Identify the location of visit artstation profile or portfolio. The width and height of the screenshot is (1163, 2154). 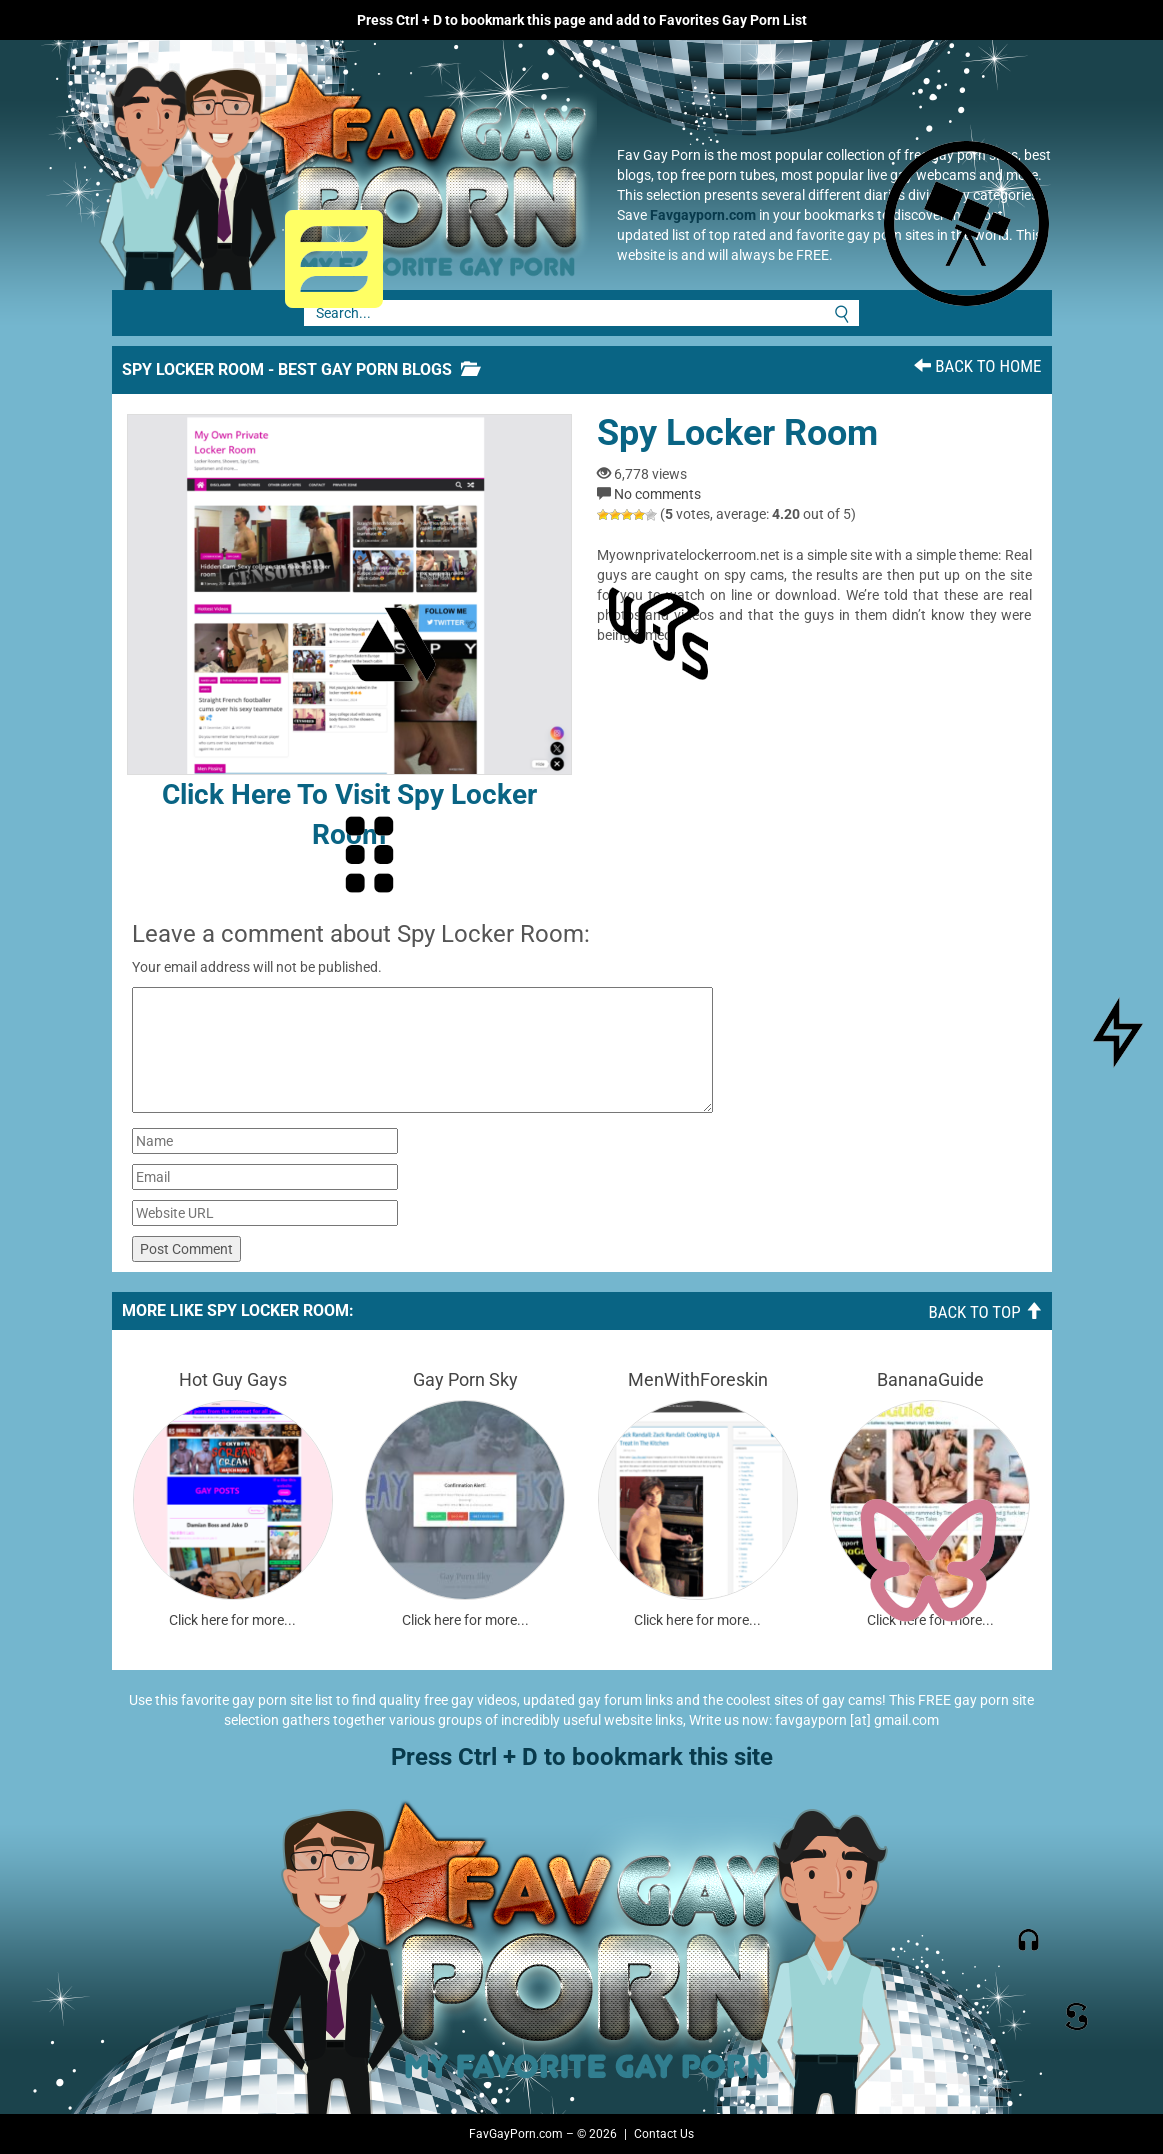
(393, 644).